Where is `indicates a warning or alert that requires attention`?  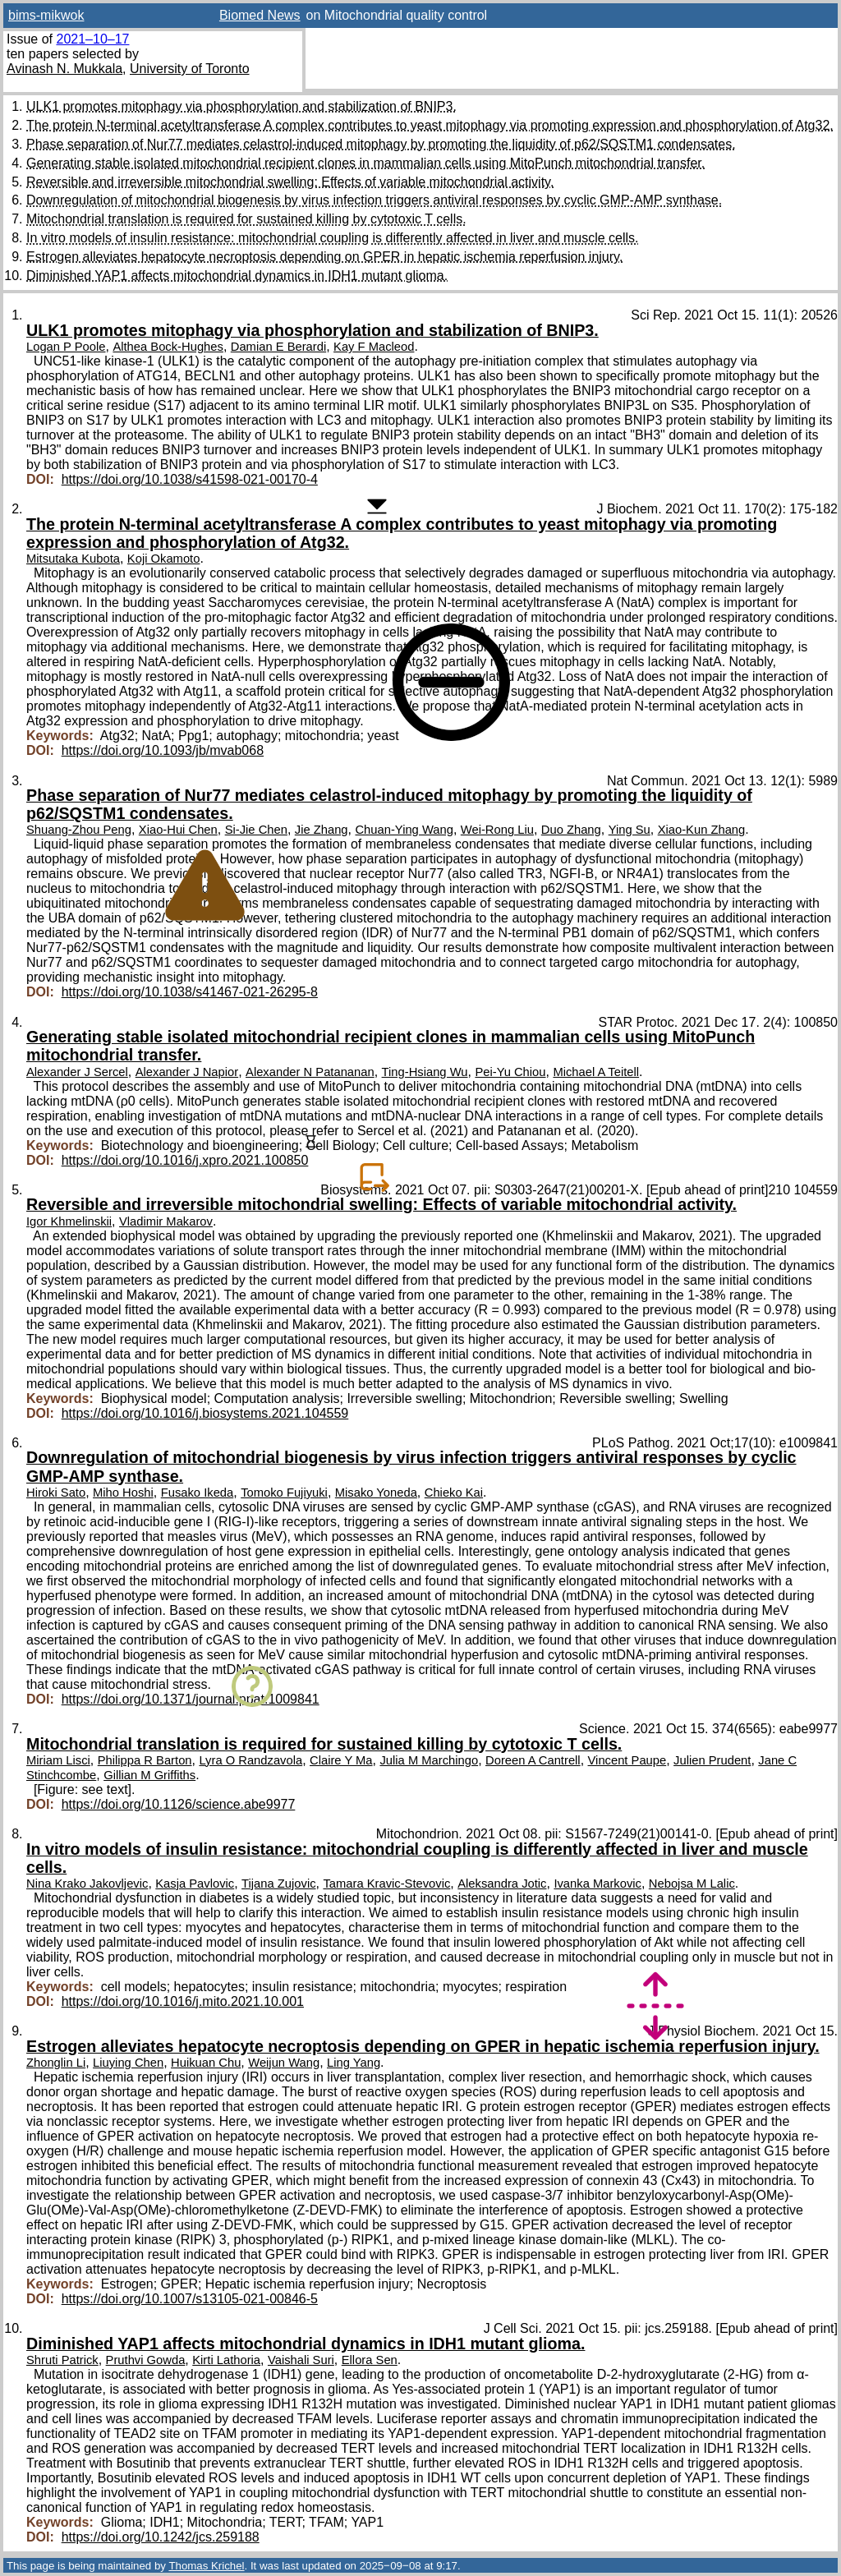 indicates a warning or alert that requires attention is located at coordinates (205, 884).